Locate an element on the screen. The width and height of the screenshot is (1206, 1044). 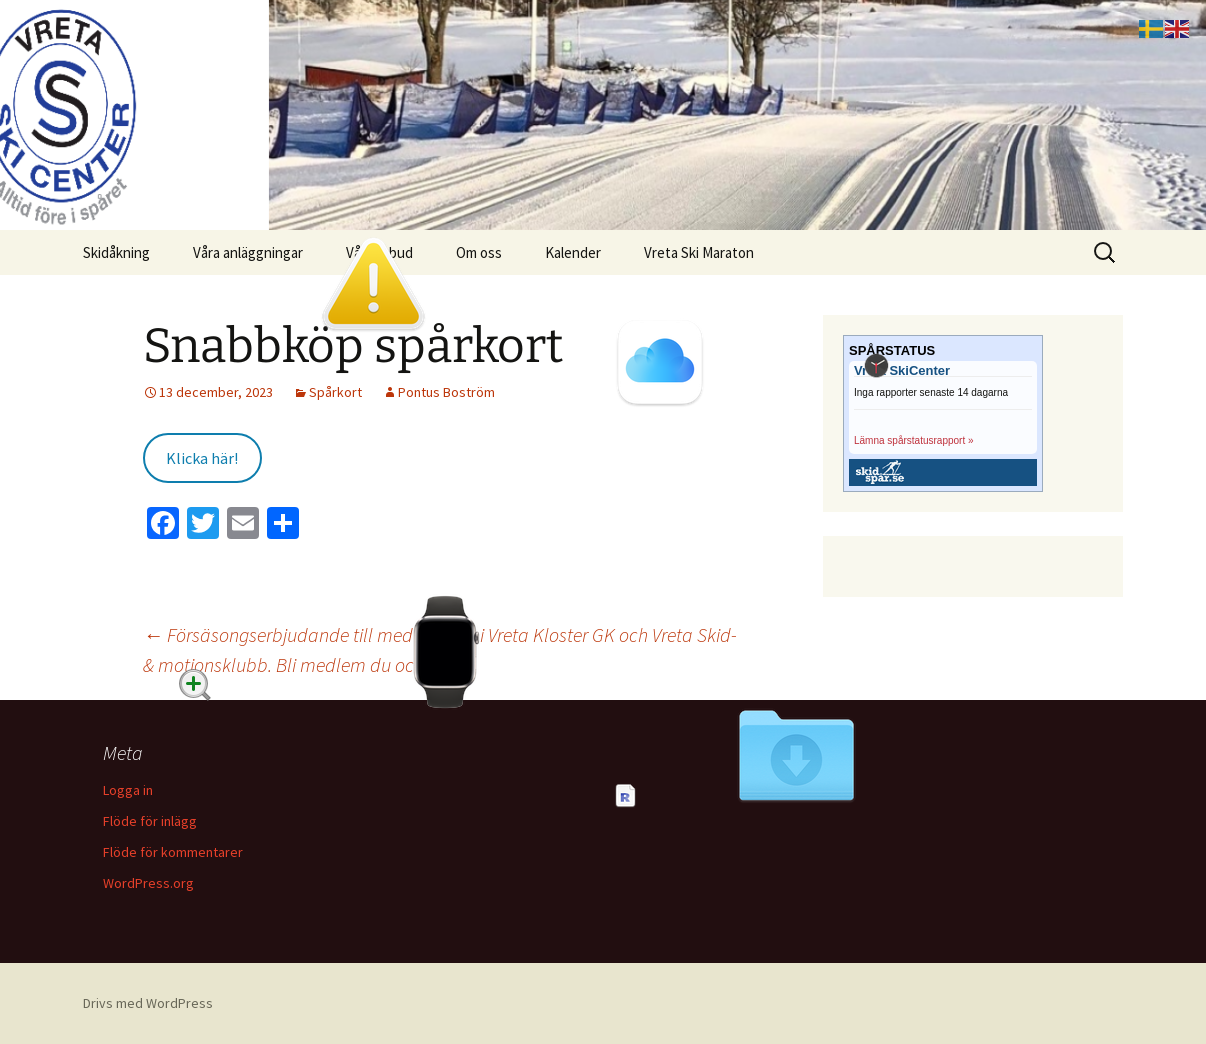
zoom in on the current view is located at coordinates (195, 685).